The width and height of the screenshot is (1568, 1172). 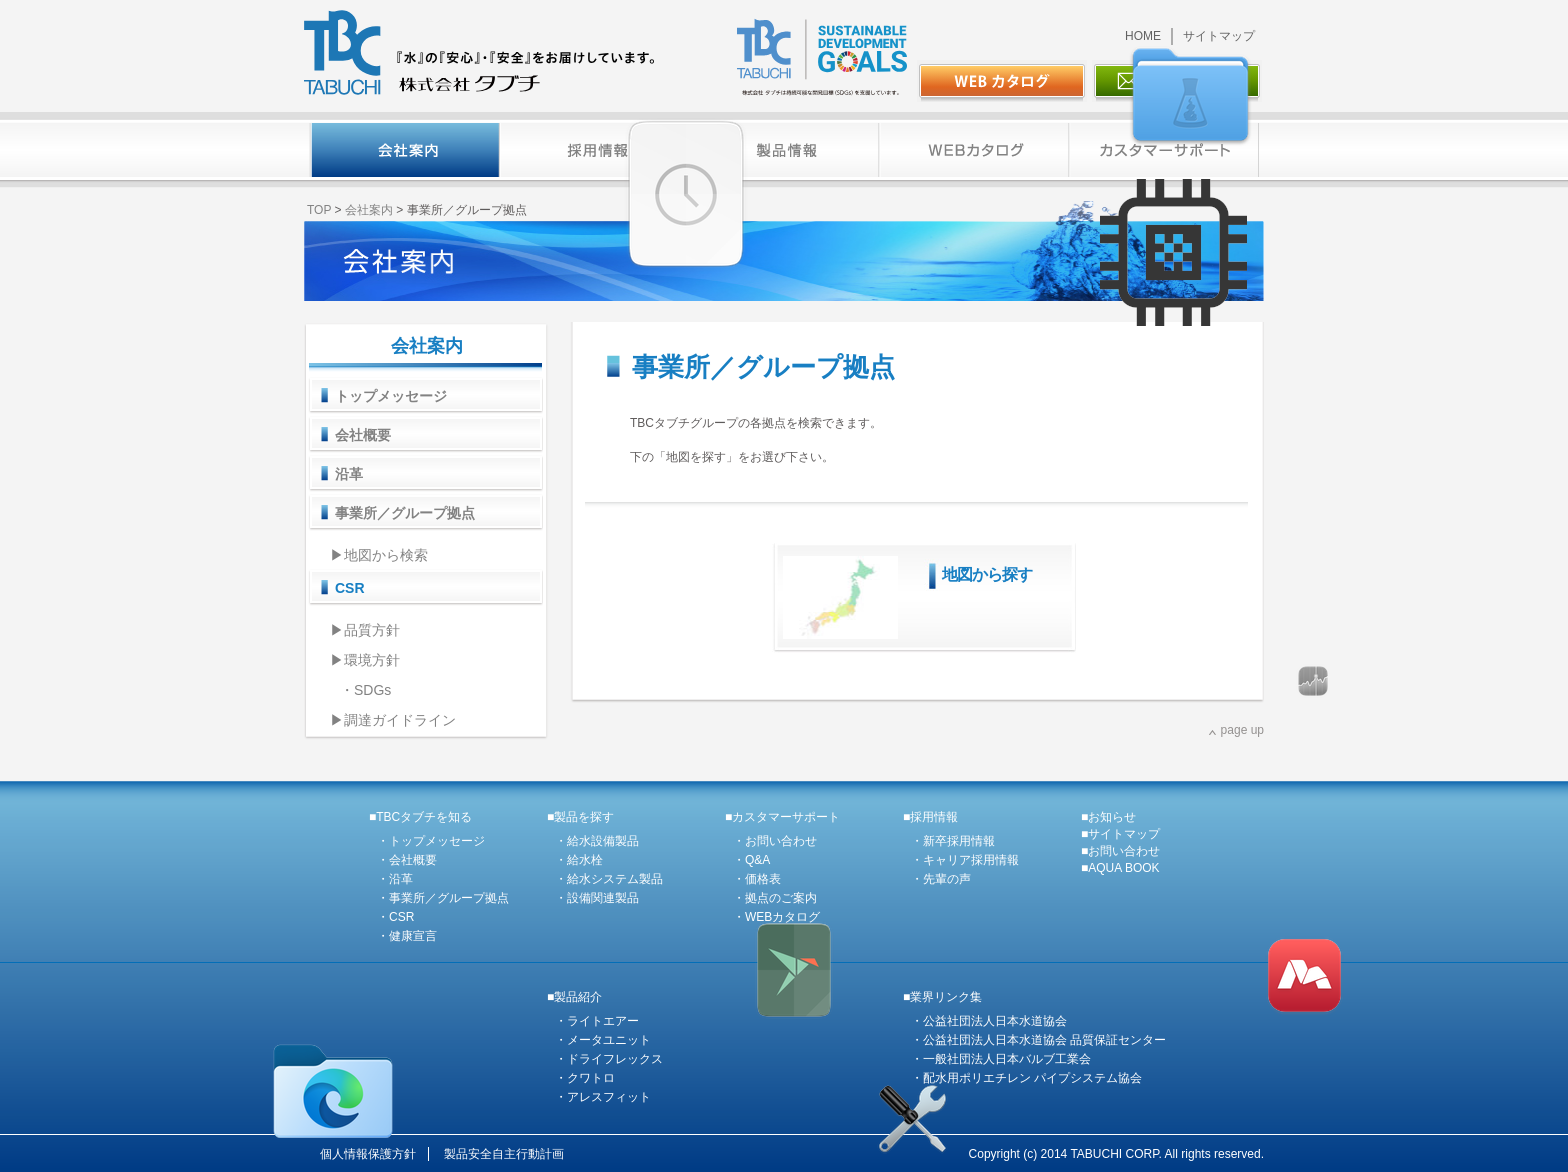 I want to click on open the Antidote application folder, so click(x=1190, y=94).